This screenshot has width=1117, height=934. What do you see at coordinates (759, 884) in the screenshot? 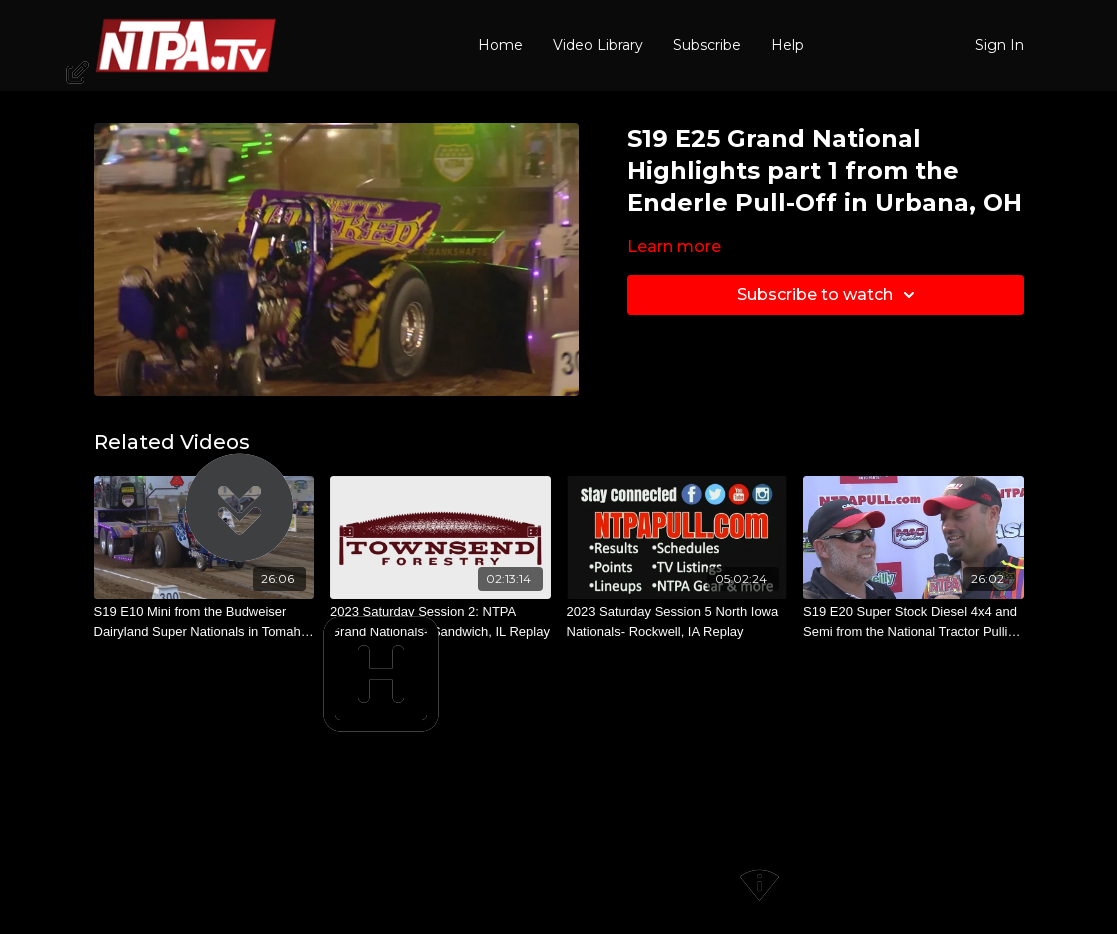
I see `view wifi network information` at bounding box center [759, 884].